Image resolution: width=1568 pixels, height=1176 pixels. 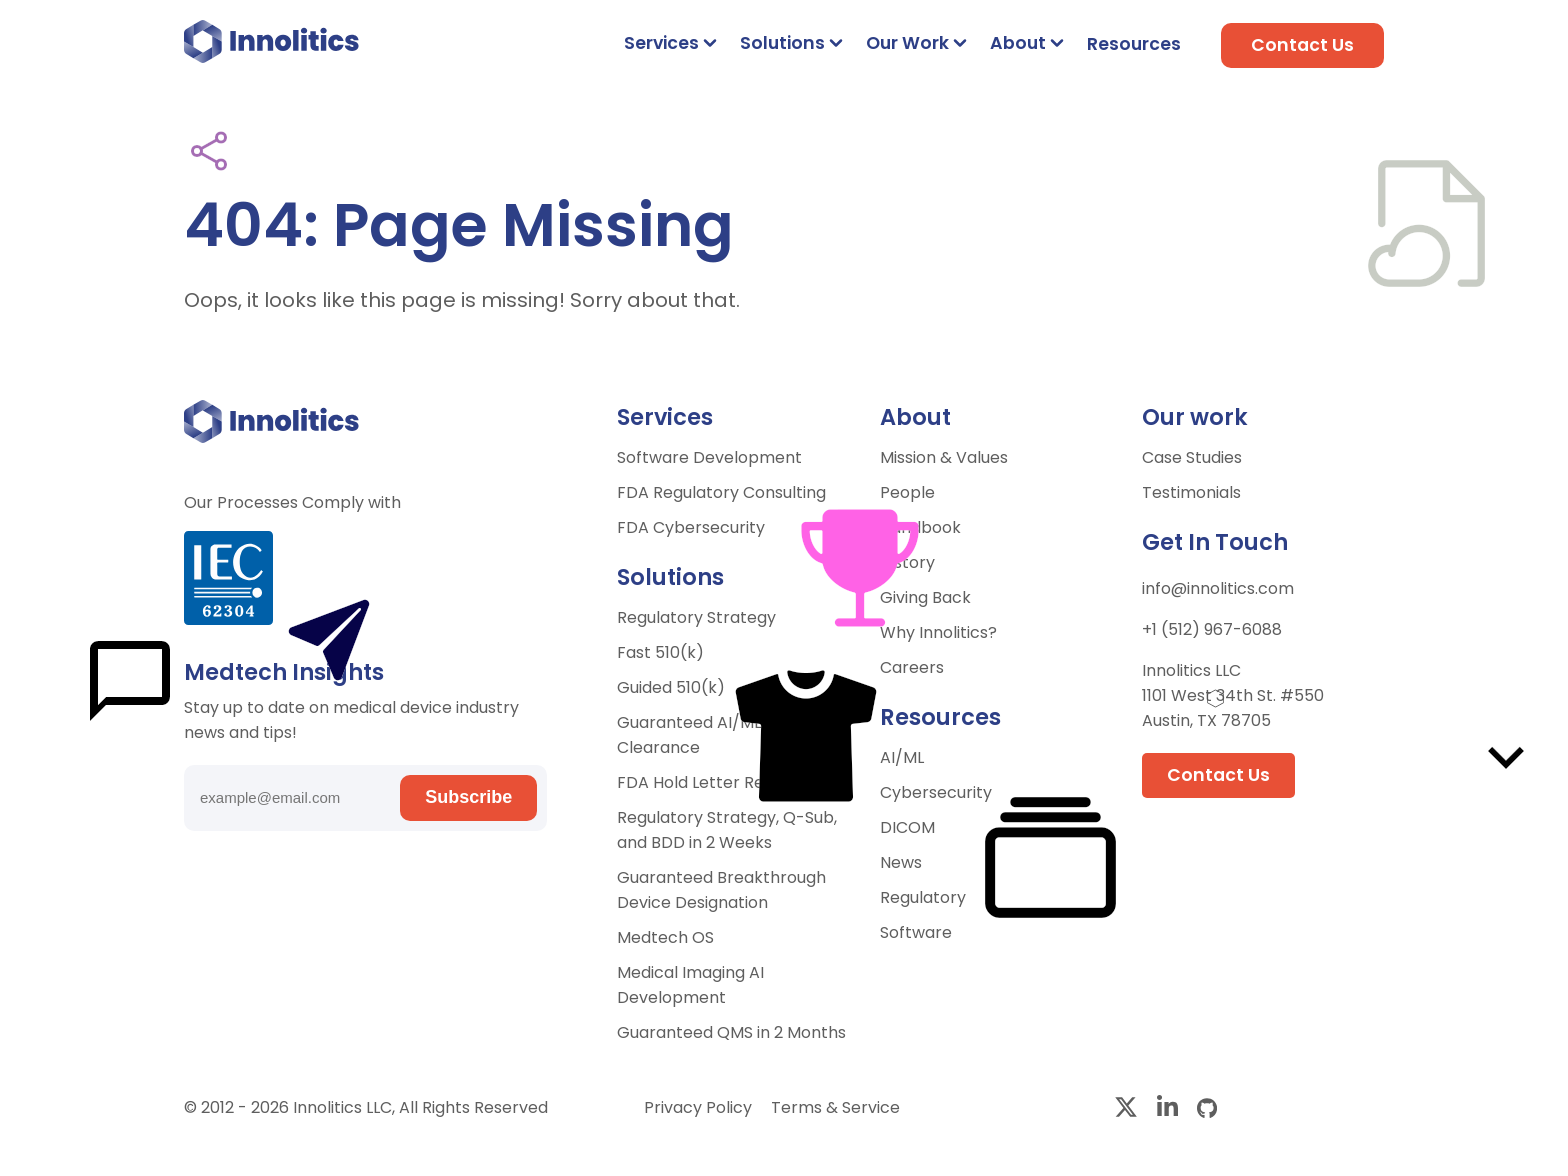 What do you see at coordinates (1215, 698) in the screenshot?
I see `generic shape or container element` at bounding box center [1215, 698].